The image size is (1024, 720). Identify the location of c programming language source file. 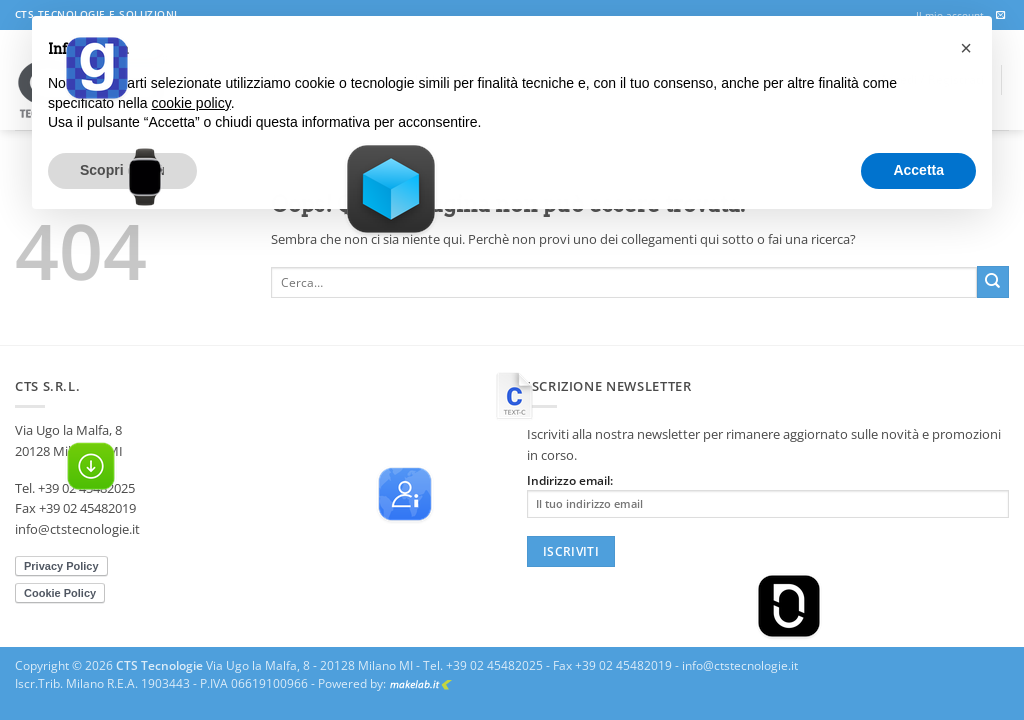
(514, 396).